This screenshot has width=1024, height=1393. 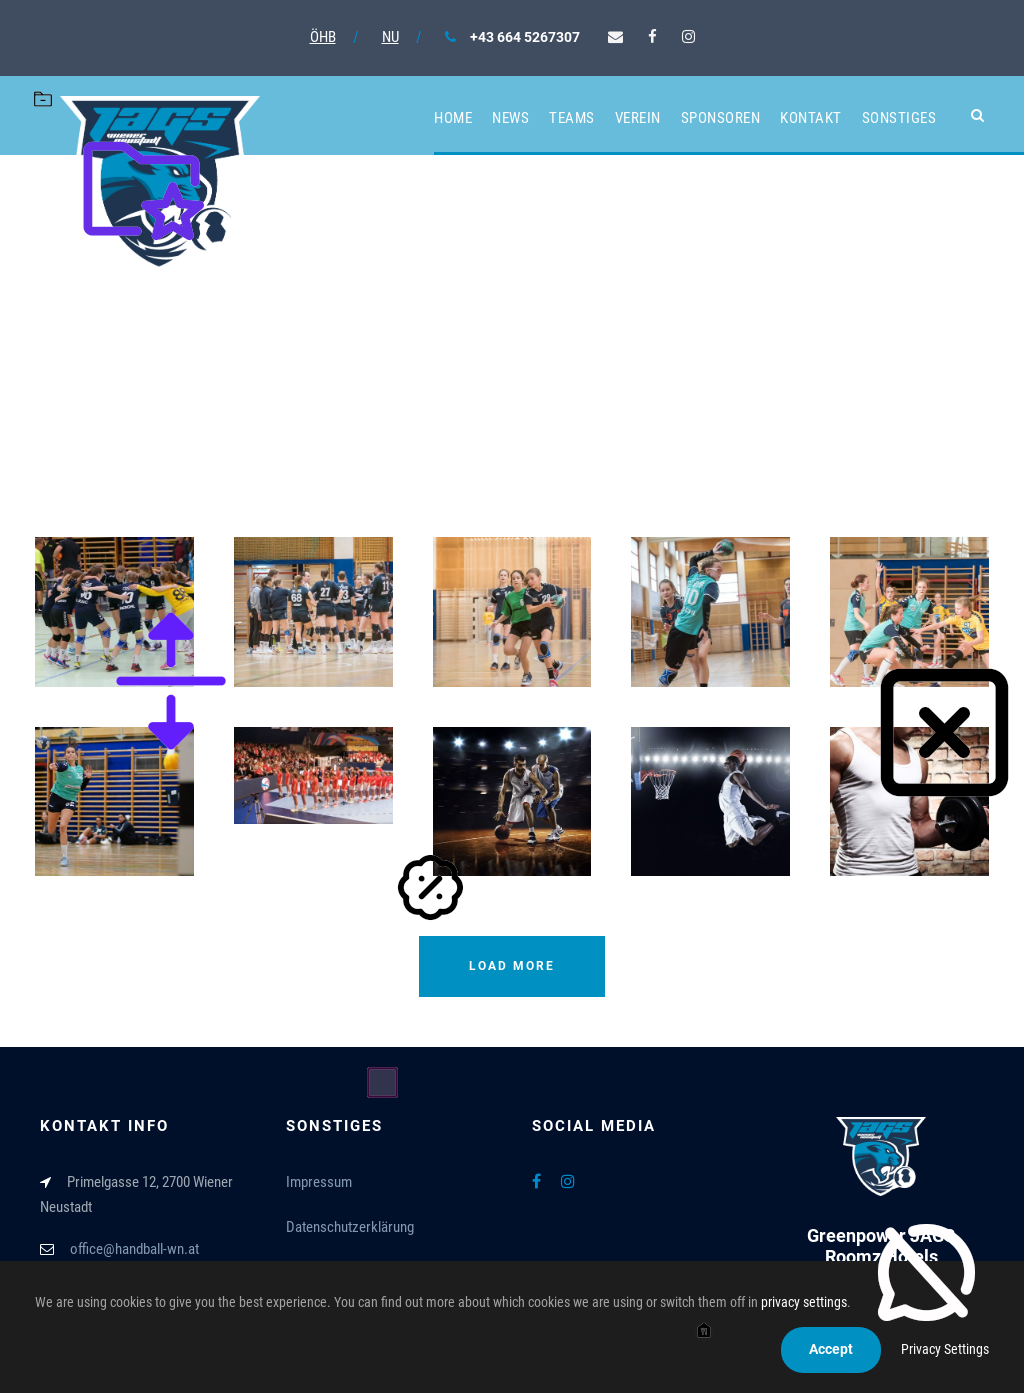 I want to click on stop media playback, so click(x=382, y=1082).